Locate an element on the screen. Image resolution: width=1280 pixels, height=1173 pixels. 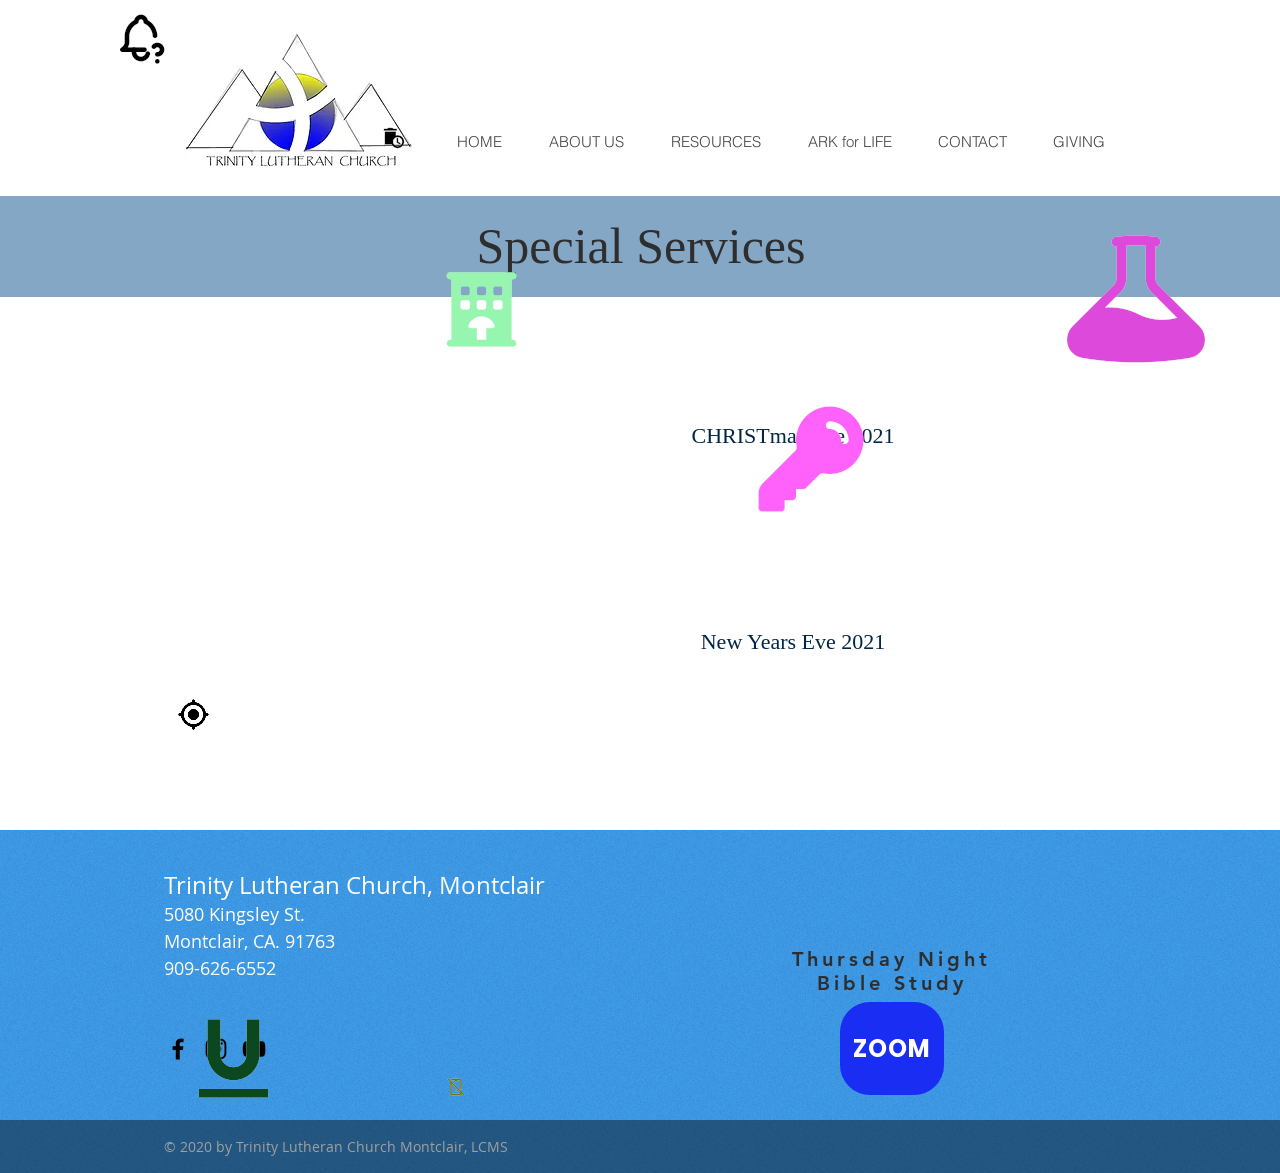
set items to automatically delete after a time period is located at coordinates (394, 138).